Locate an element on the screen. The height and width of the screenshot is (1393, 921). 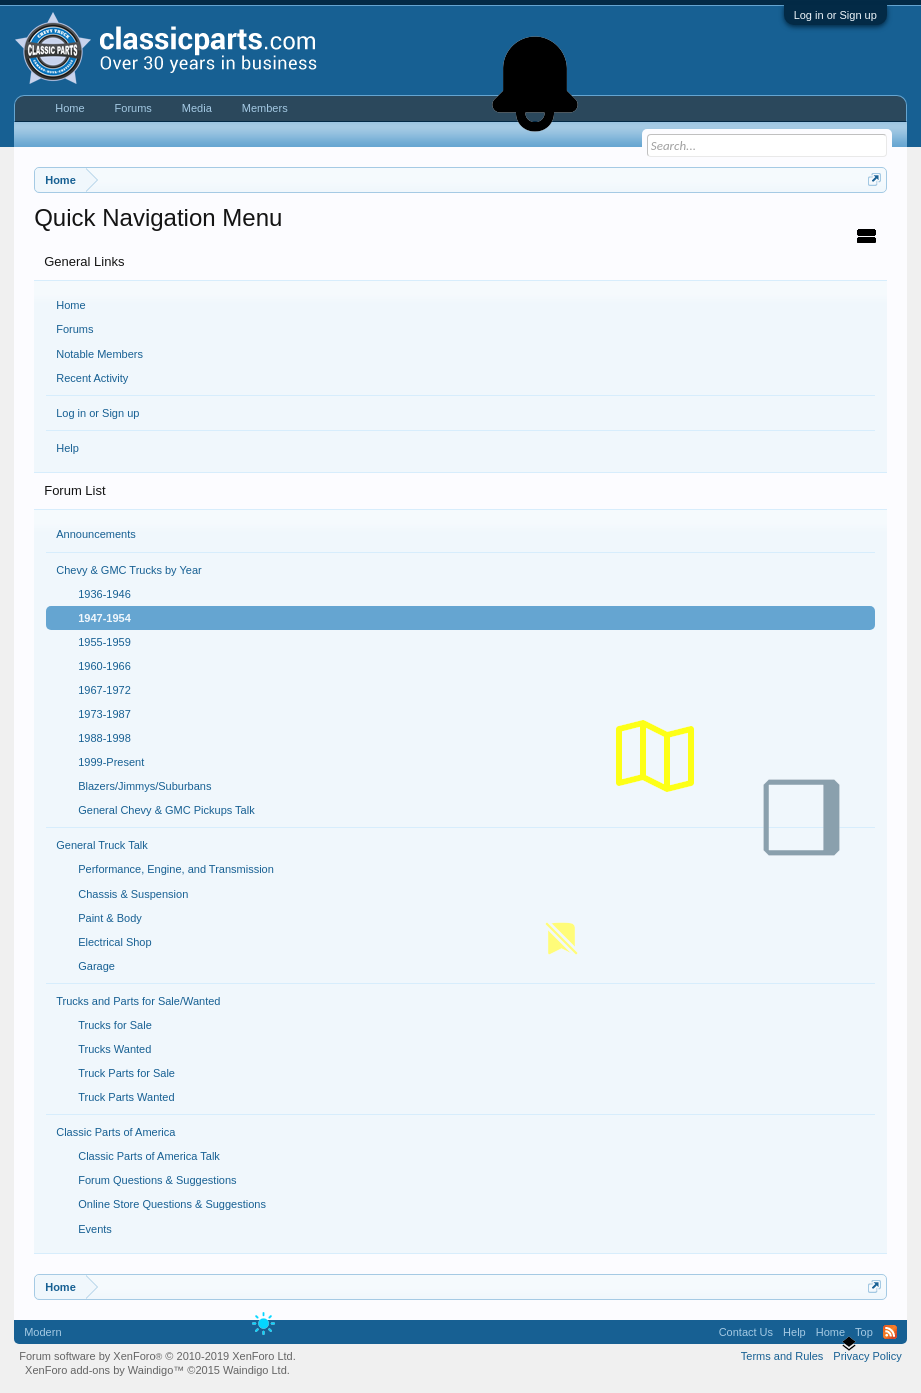
move activity bar to the right side of the layout is located at coordinates (801, 817).